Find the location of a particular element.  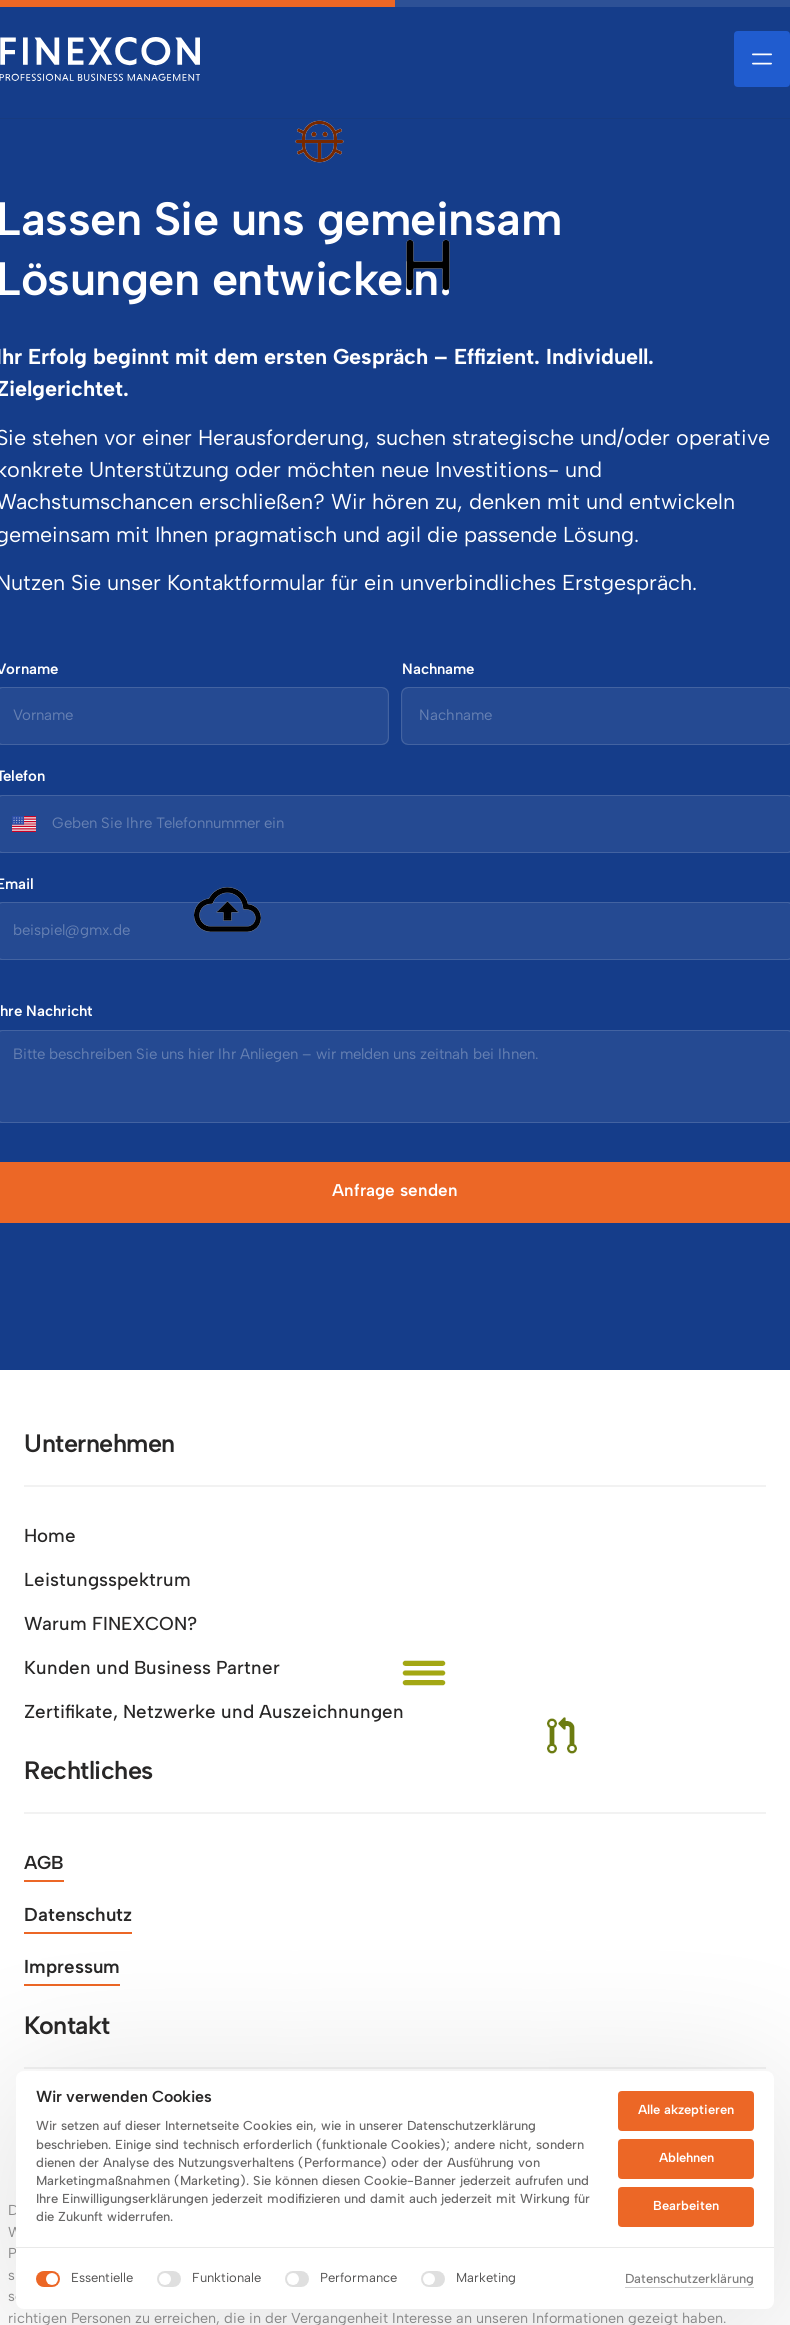

create a new pull request is located at coordinates (562, 1736).